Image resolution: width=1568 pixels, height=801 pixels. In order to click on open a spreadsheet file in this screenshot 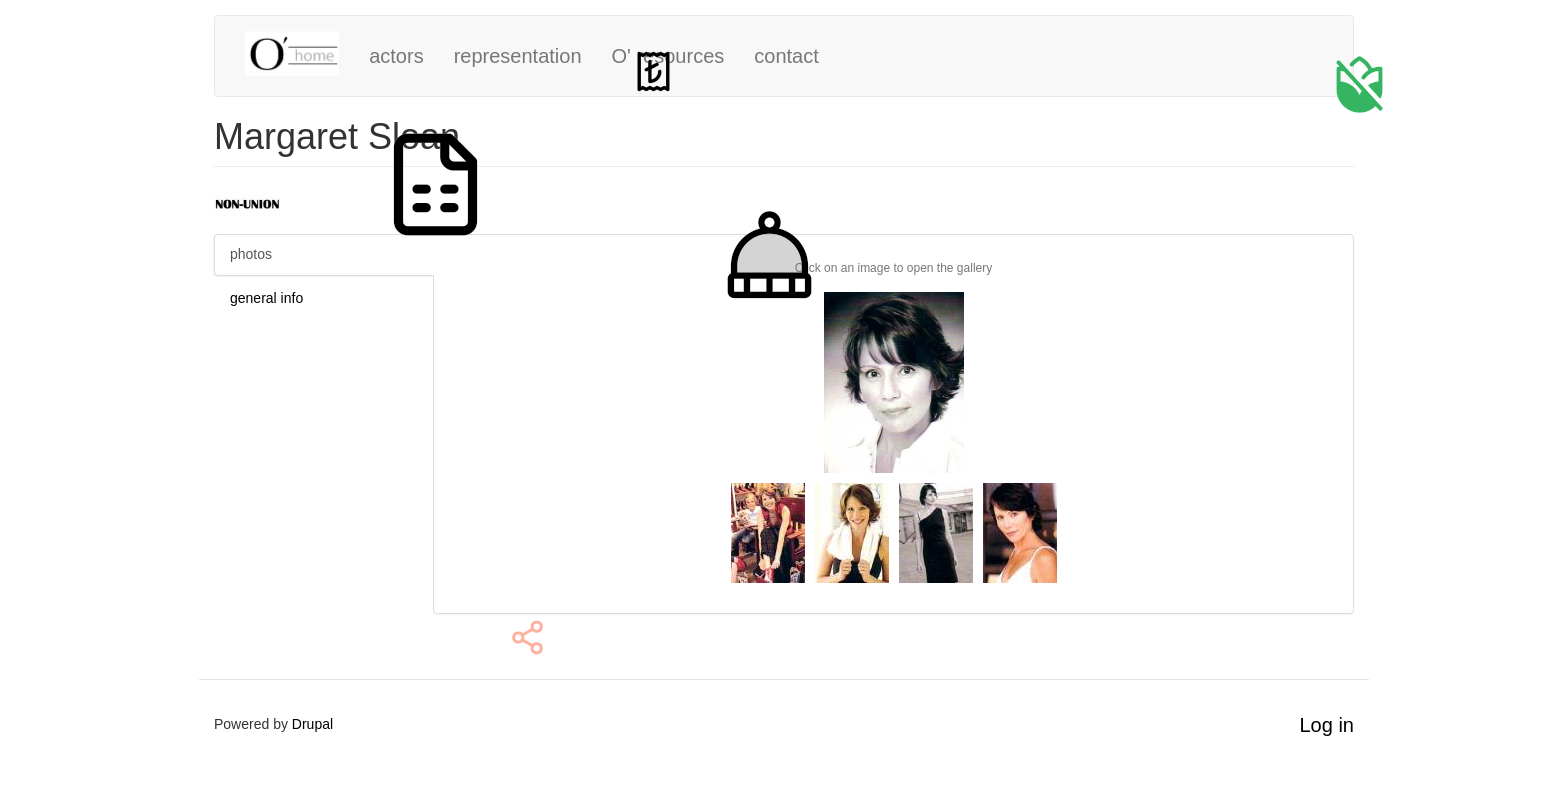, I will do `click(435, 184)`.